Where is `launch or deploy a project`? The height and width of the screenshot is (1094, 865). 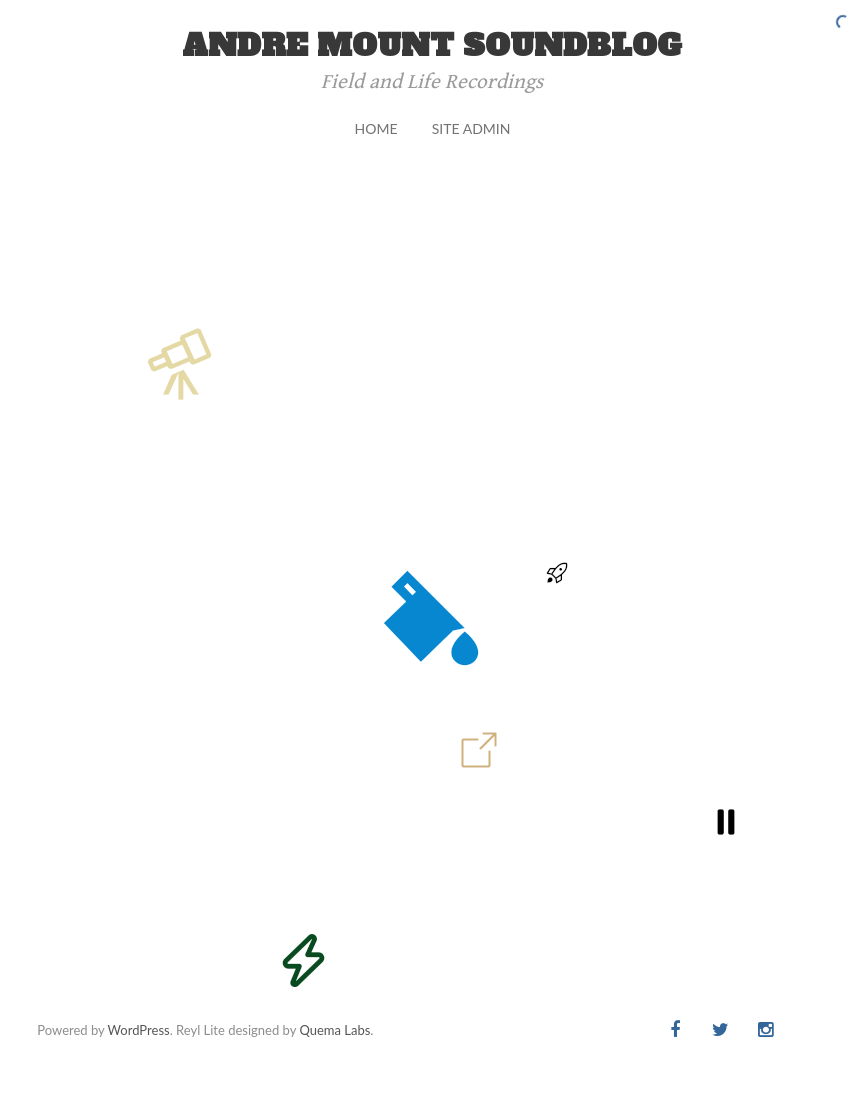 launch or deploy a project is located at coordinates (557, 573).